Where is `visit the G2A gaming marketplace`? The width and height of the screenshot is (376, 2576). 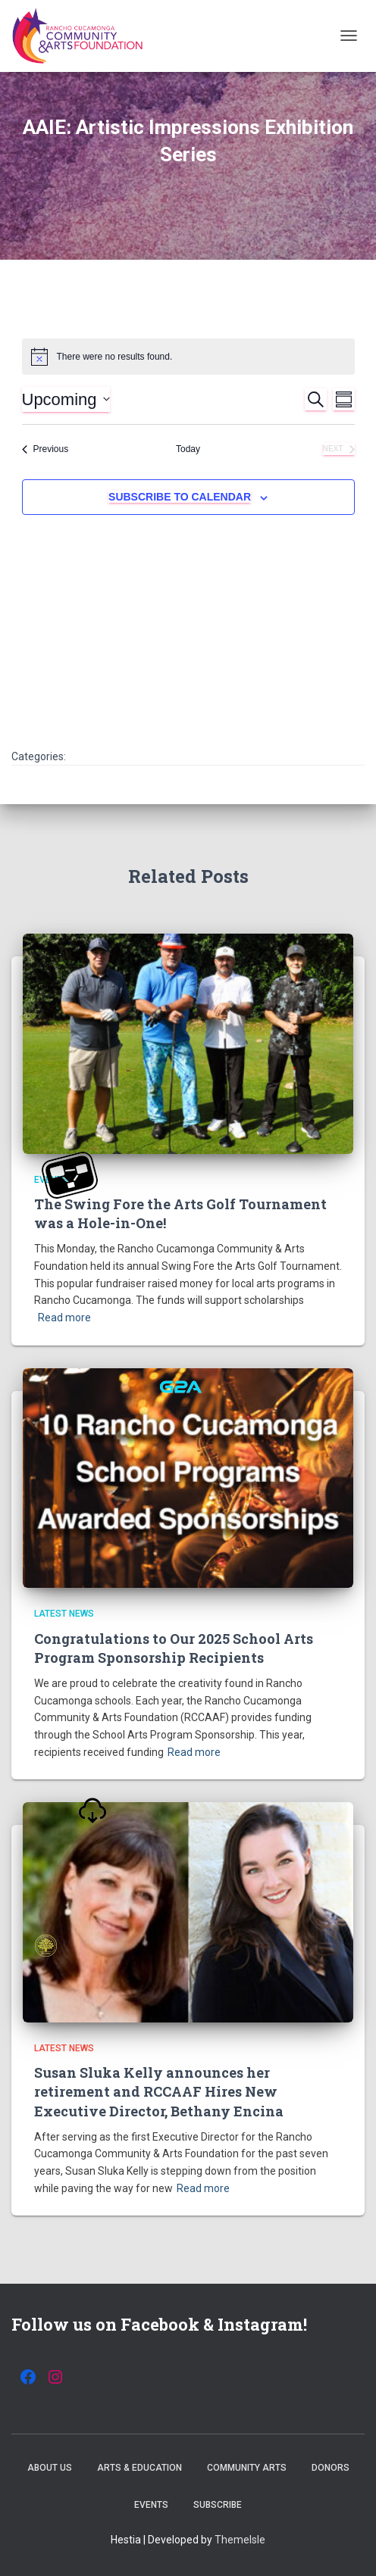 visit the G2A gaming marketplace is located at coordinates (180, 1386).